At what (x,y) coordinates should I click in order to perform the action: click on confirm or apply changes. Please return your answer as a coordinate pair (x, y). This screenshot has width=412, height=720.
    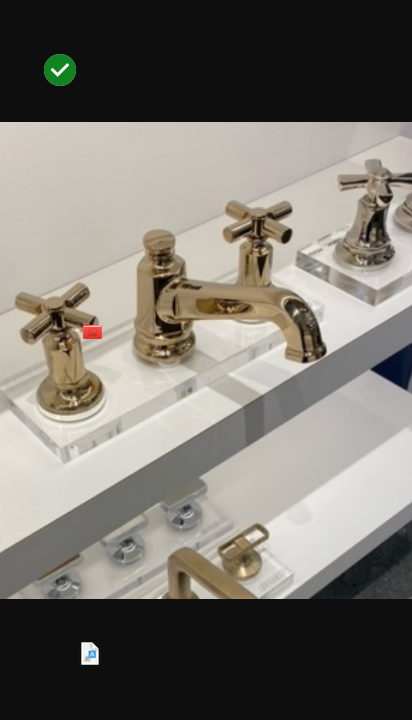
    Looking at the image, I should click on (60, 70).